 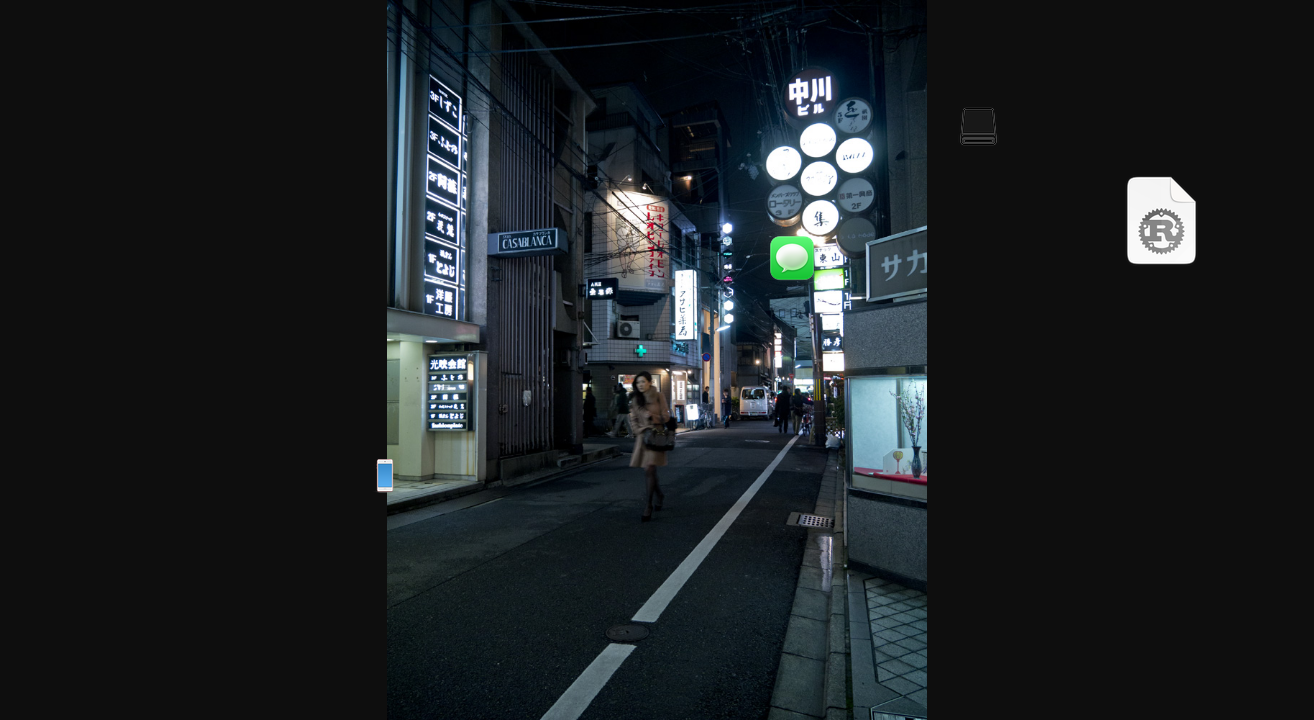 What do you see at coordinates (1161, 220) in the screenshot?
I see `a rust programming language source file` at bounding box center [1161, 220].